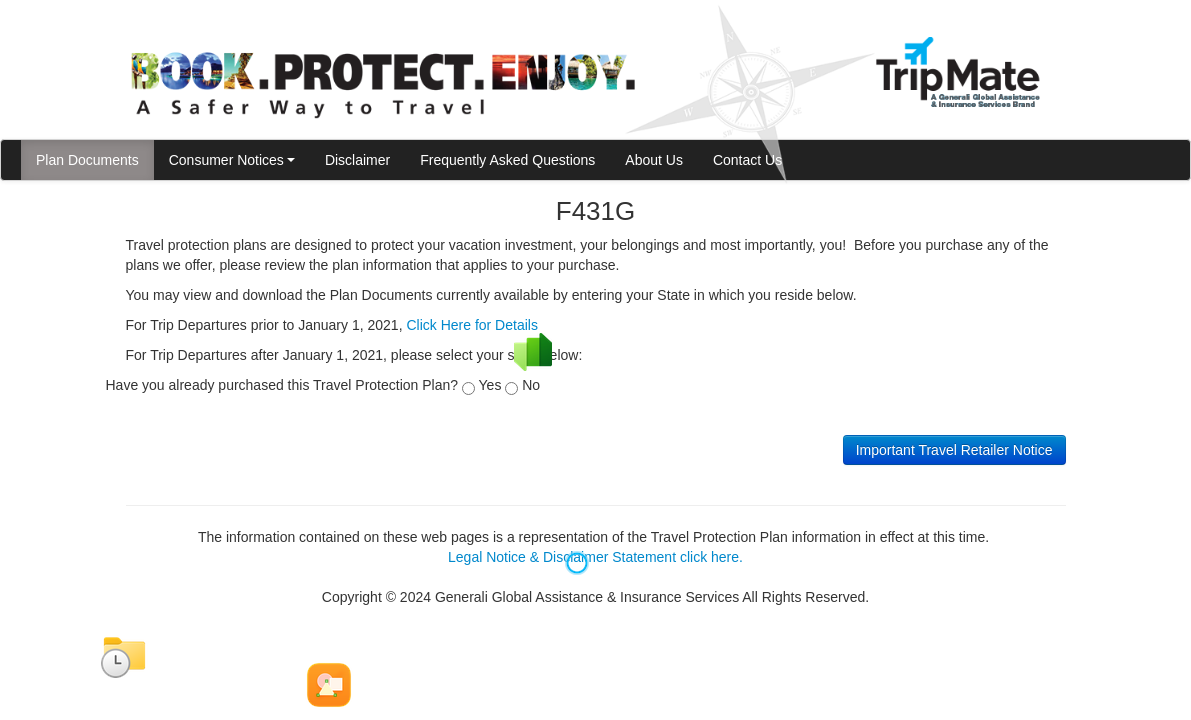 The height and width of the screenshot is (720, 1191). Describe the element at coordinates (577, 563) in the screenshot. I see `open Microsoft Cortana voice assistant` at that location.